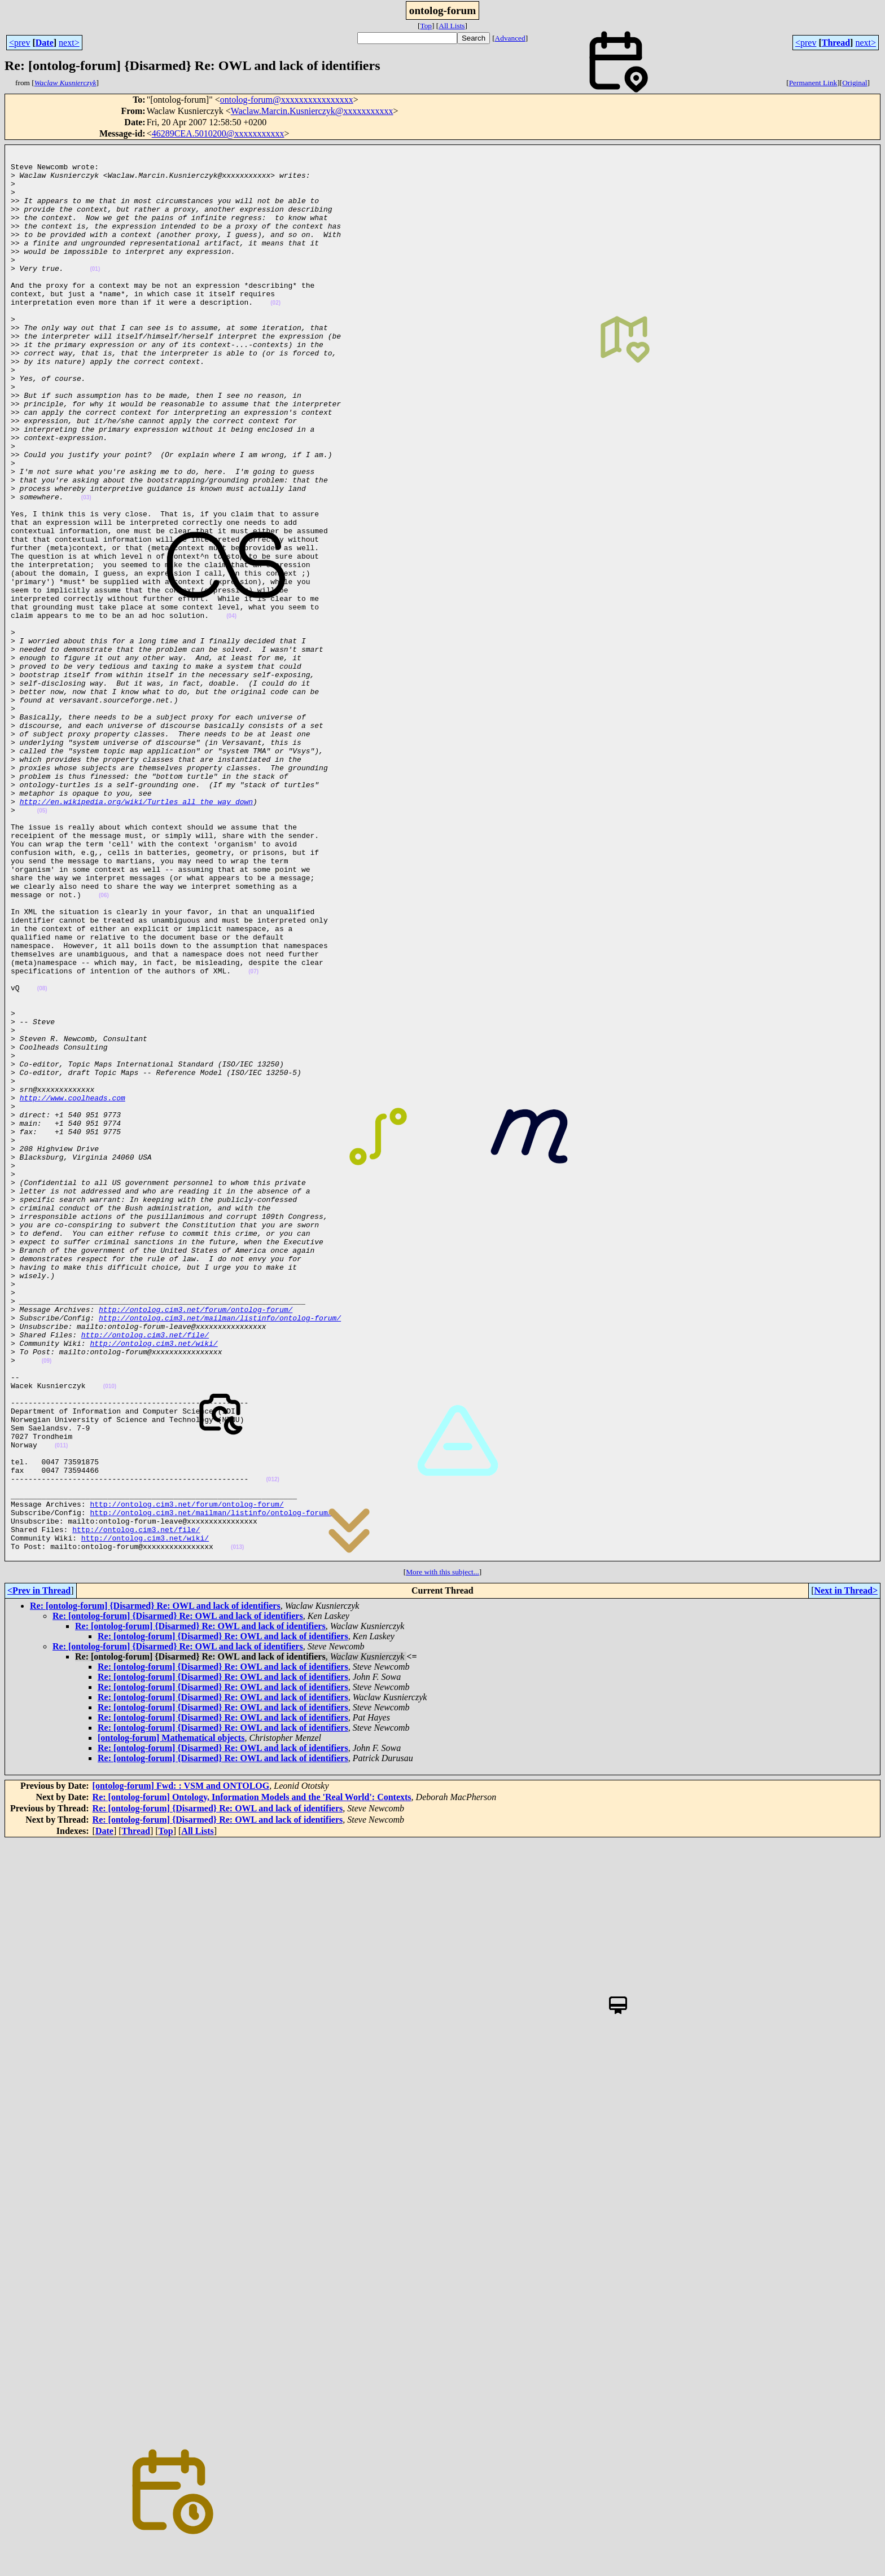 The width and height of the screenshot is (885, 2576). Describe the element at coordinates (616, 60) in the screenshot. I see `pin an event to a specific location` at that location.